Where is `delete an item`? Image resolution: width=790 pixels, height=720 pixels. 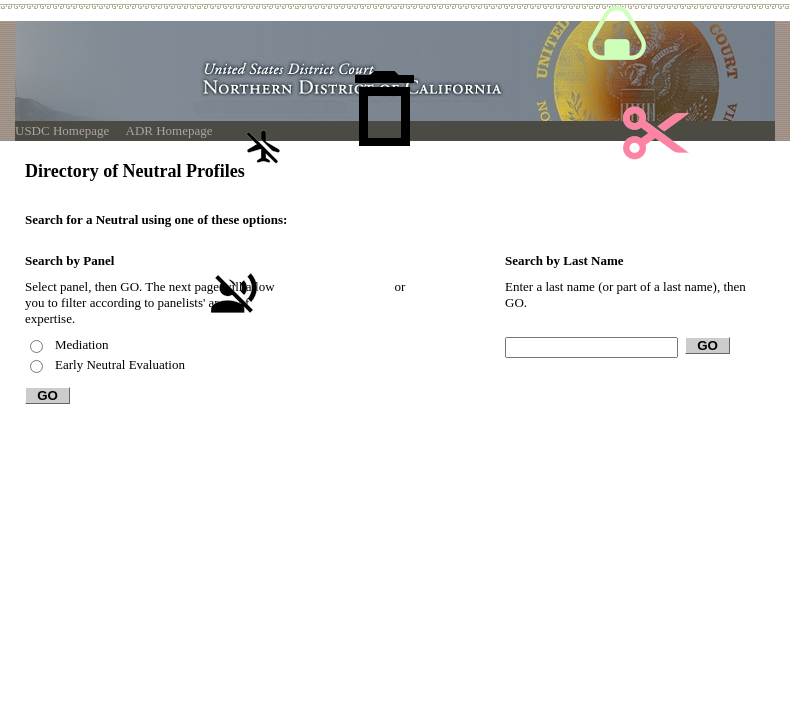
delete an item is located at coordinates (384, 108).